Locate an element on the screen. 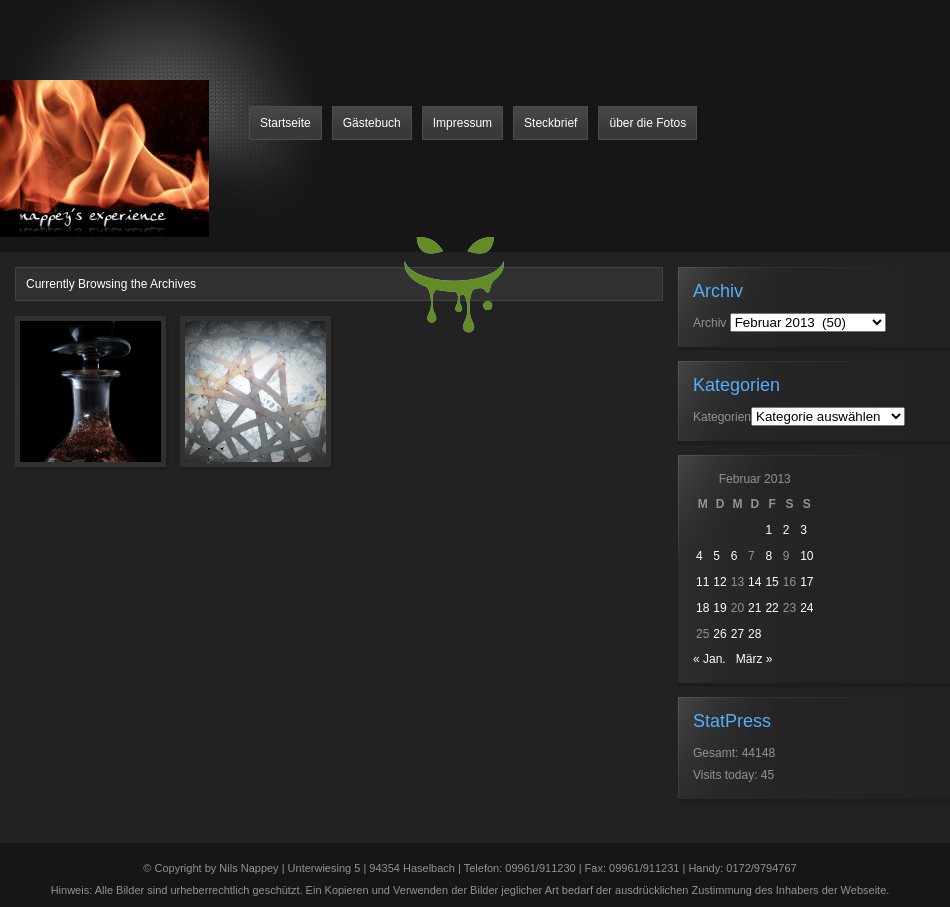 This screenshot has width=950, height=907. indicates a delicious or tempting item is located at coordinates (454, 283).